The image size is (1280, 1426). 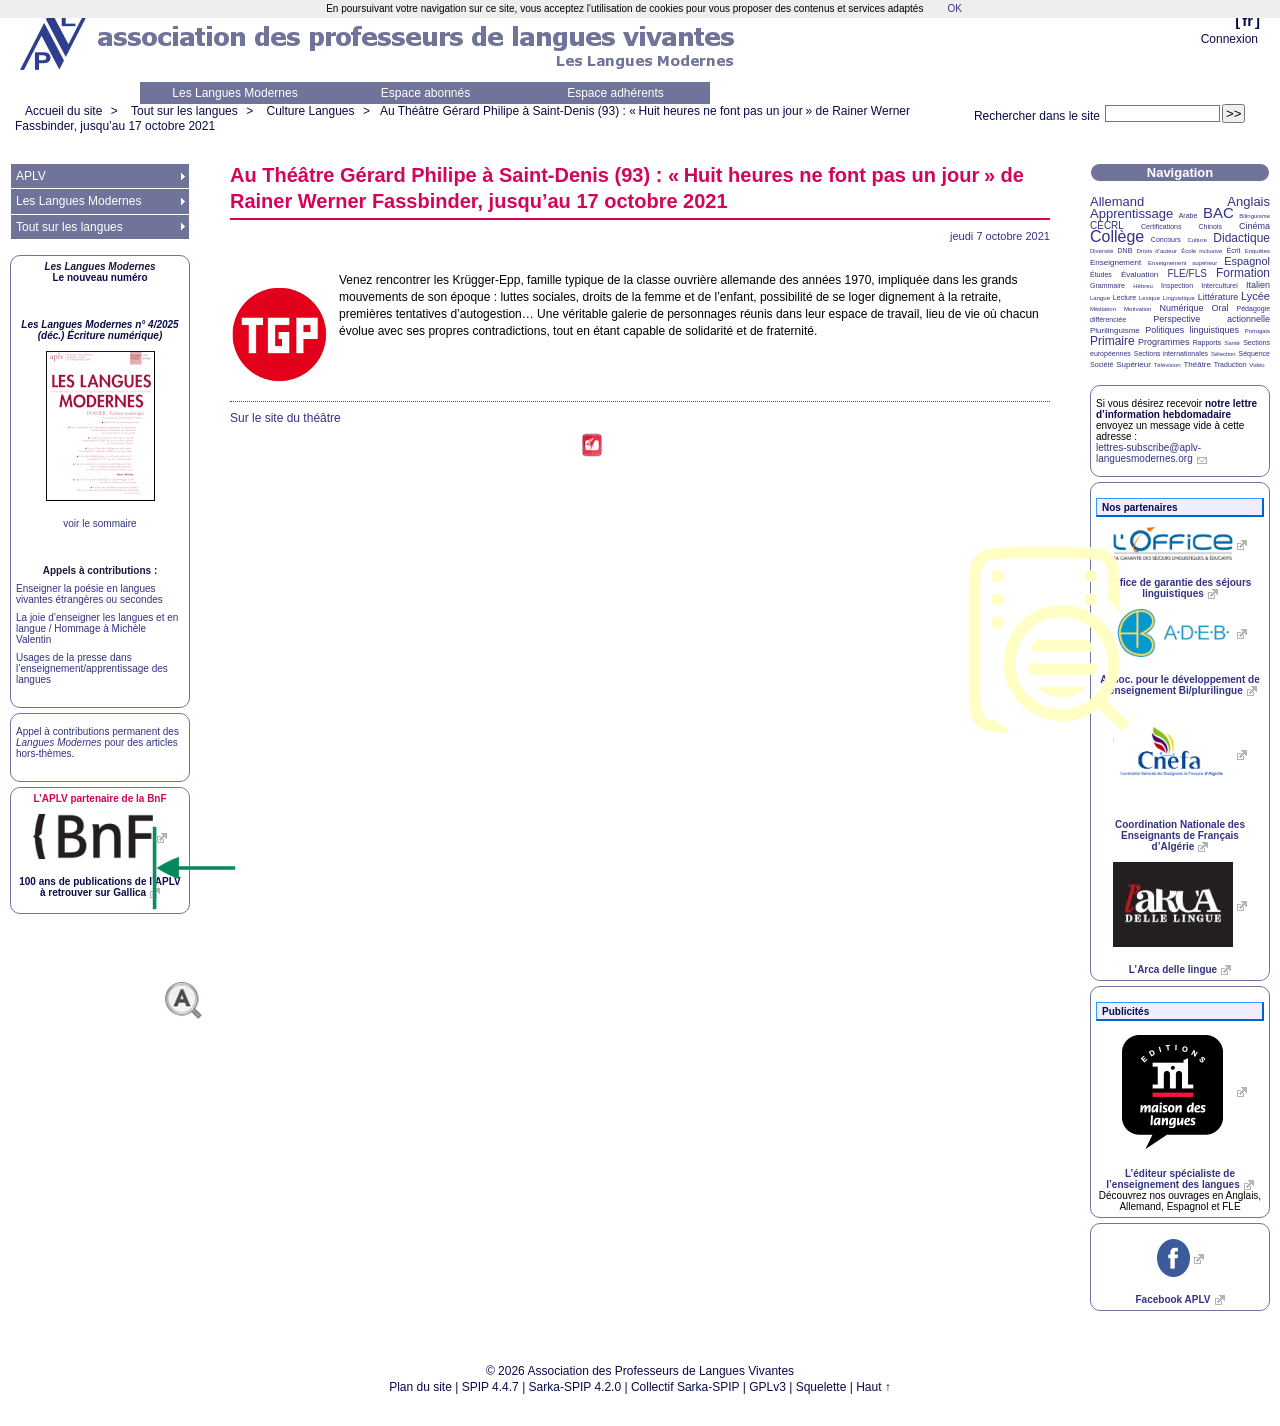 What do you see at coordinates (183, 1000) in the screenshot?
I see `search within file contents` at bounding box center [183, 1000].